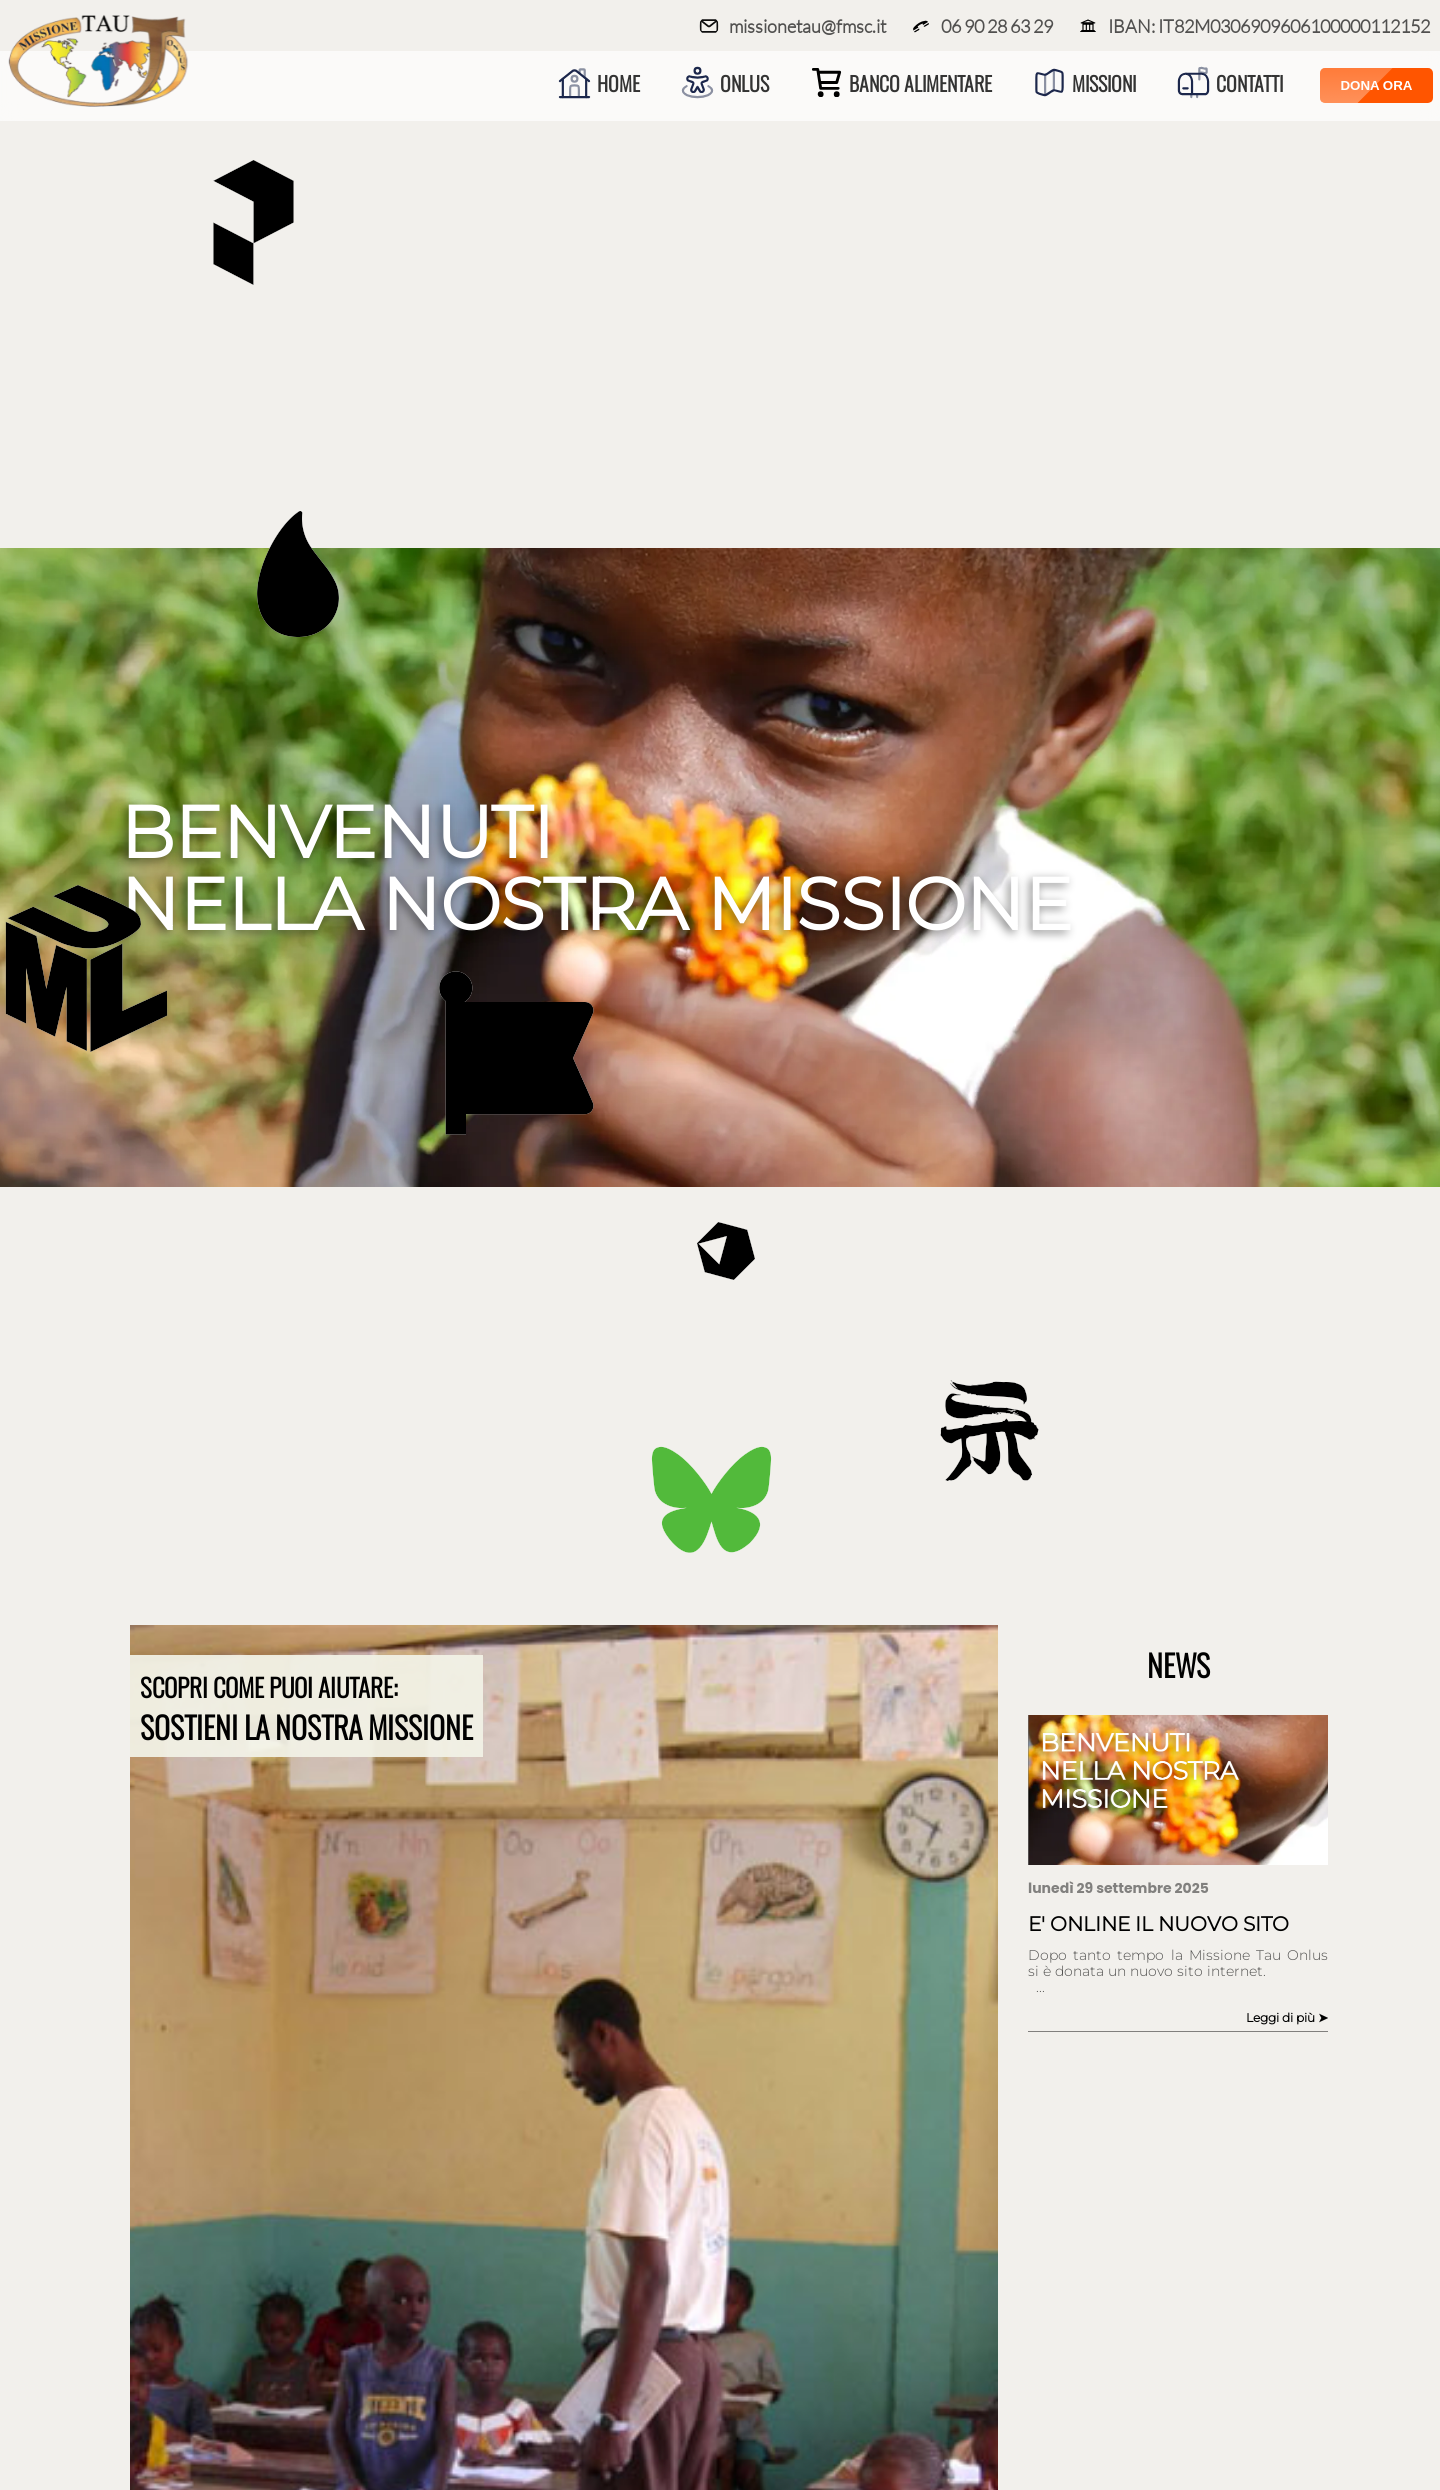 Image resolution: width=1440 pixels, height=2490 pixels. Describe the element at coordinates (726, 1251) in the screenshot. I see `crystal programming language logo` at that location.